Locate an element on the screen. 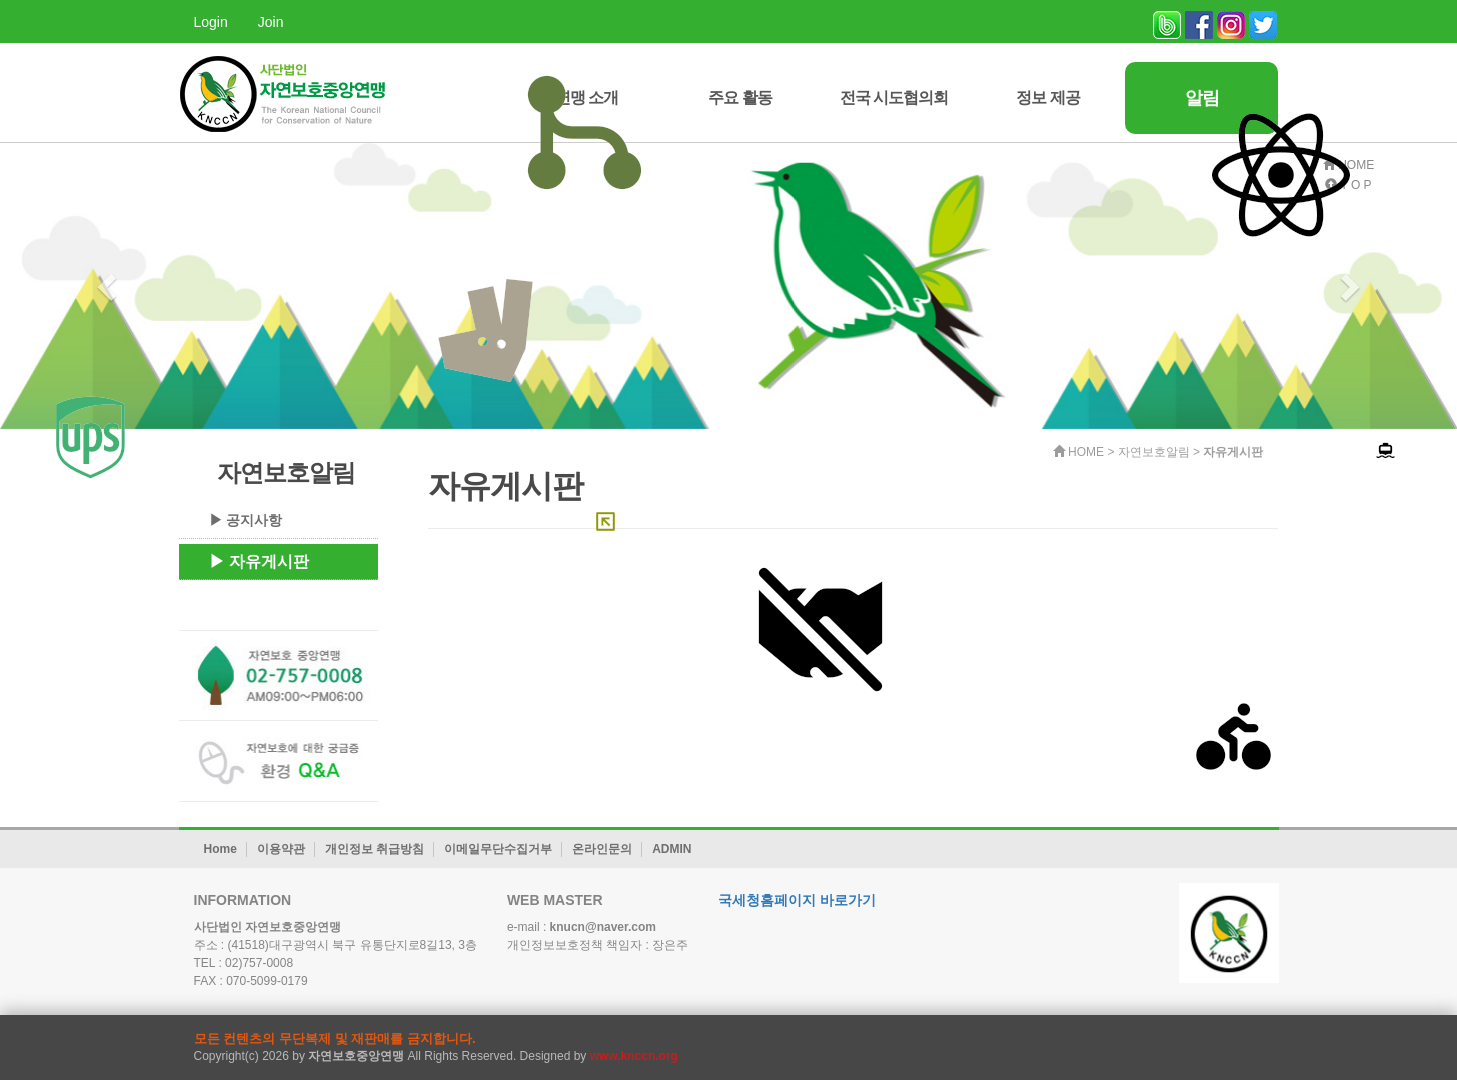  UPS shipping and delivery services is located at coordinates (90, 437).